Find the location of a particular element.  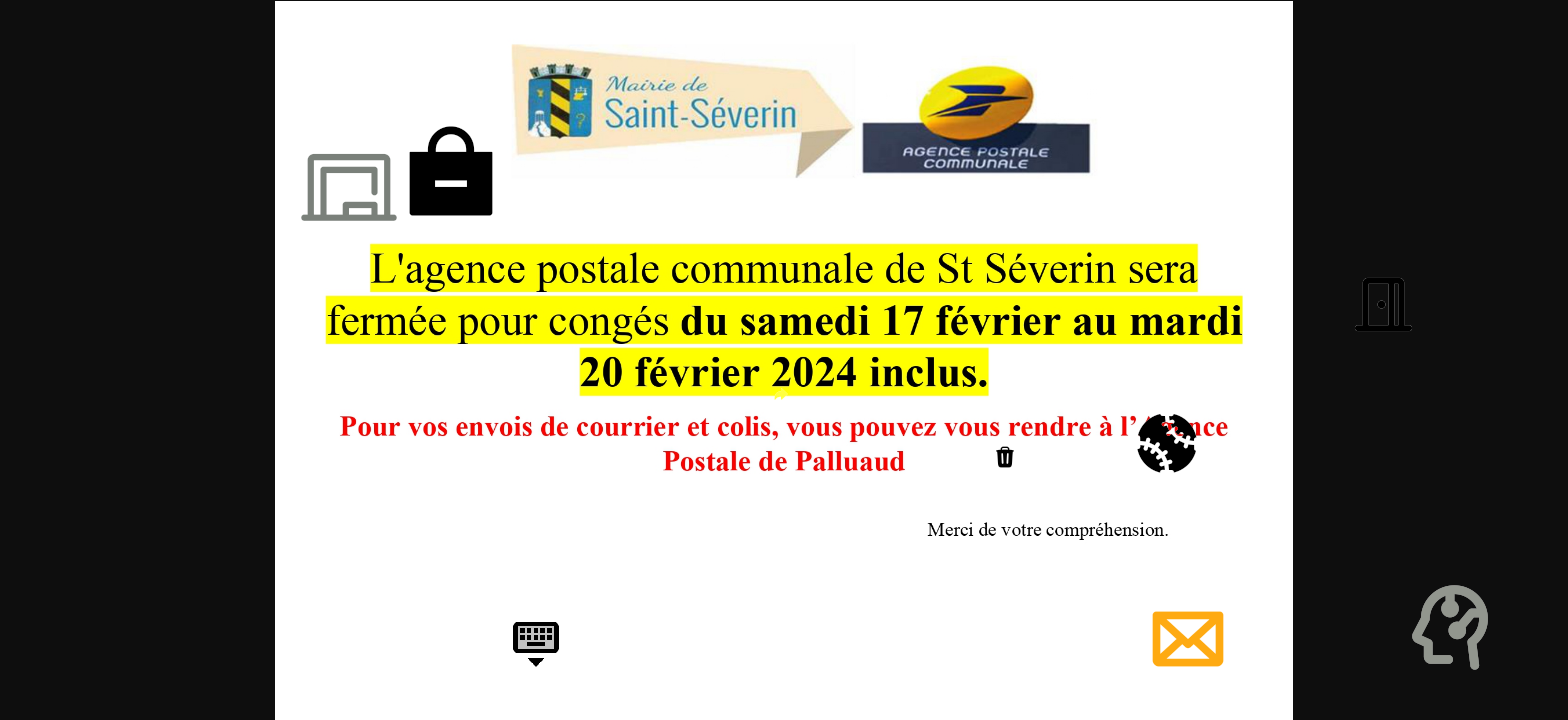

view baseball scores or stats is located at coordinates (1167, 443).